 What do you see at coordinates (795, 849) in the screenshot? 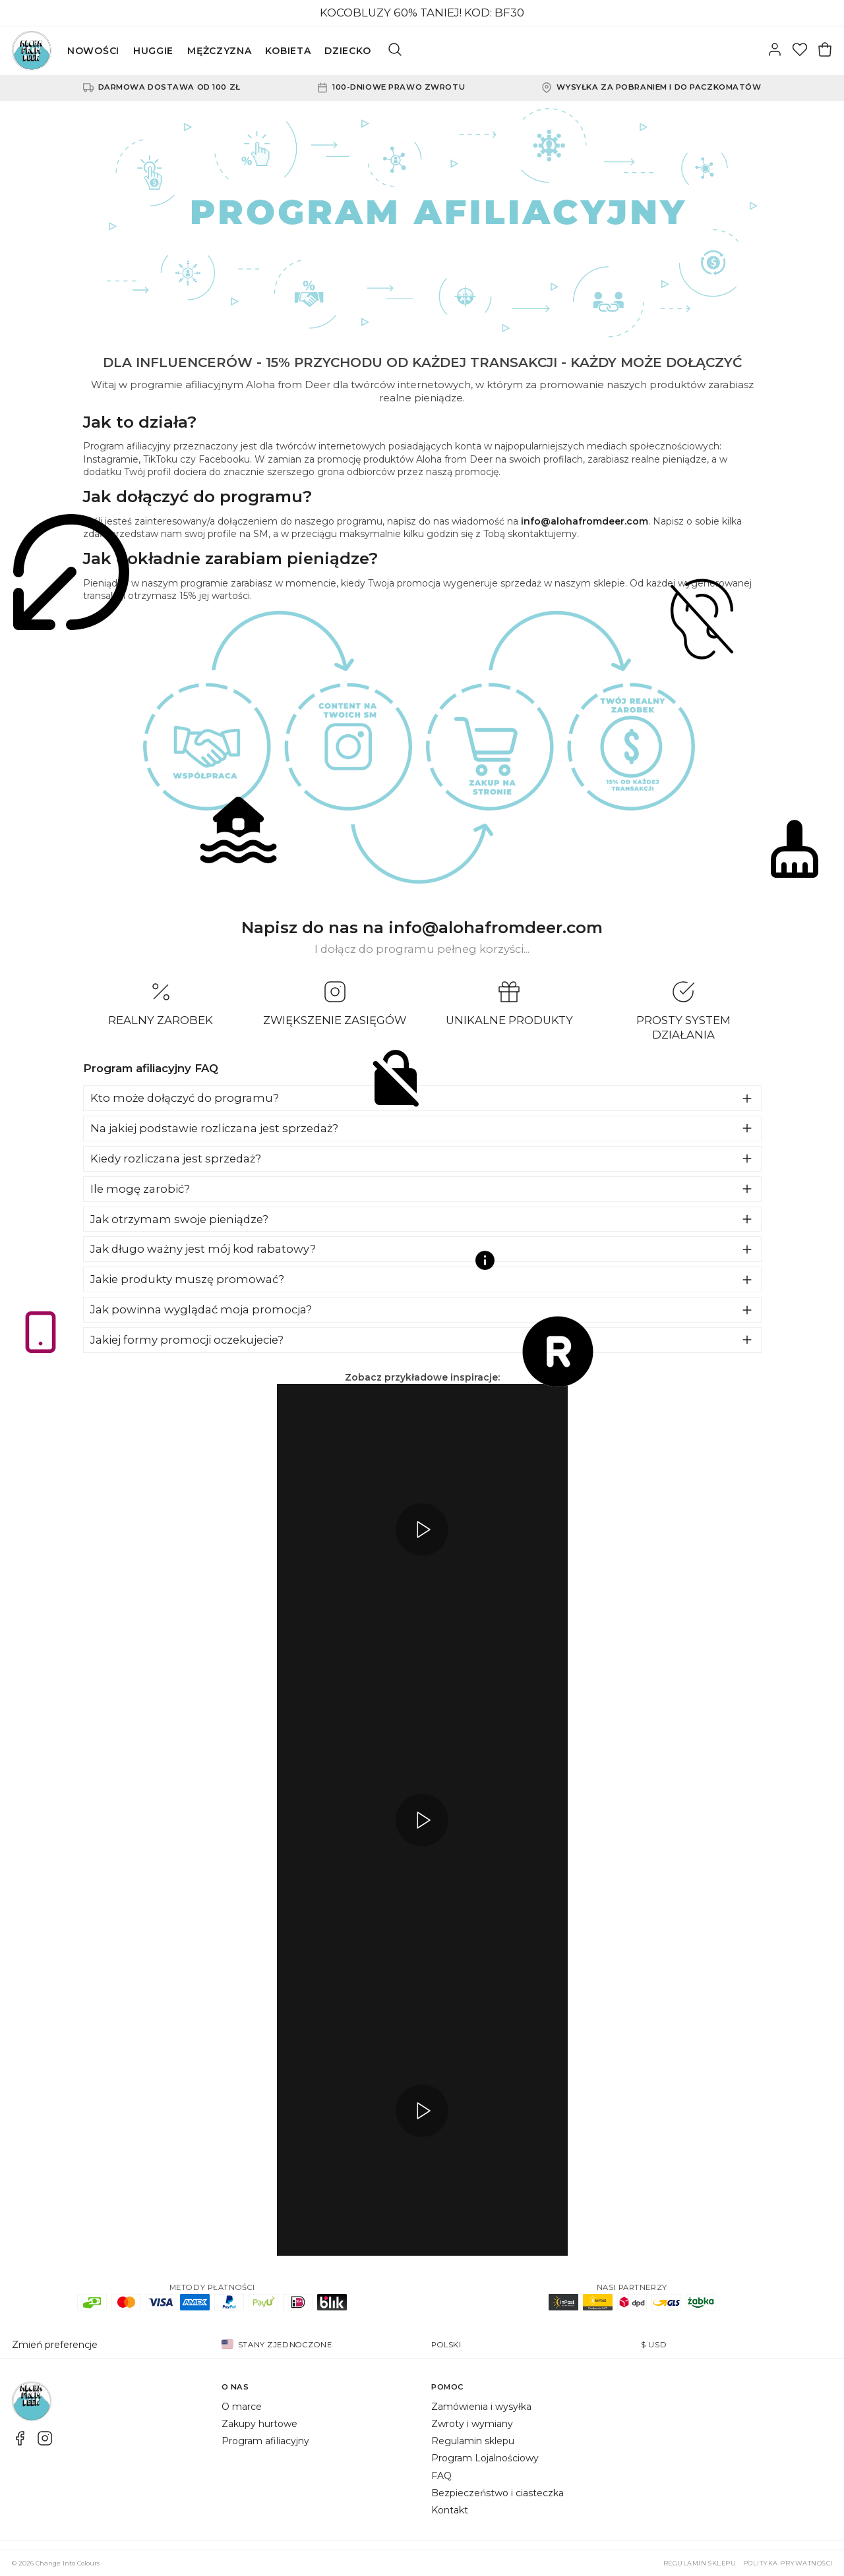
I see `access cleaning or housekeeping services` at bounding box center [795, 849].